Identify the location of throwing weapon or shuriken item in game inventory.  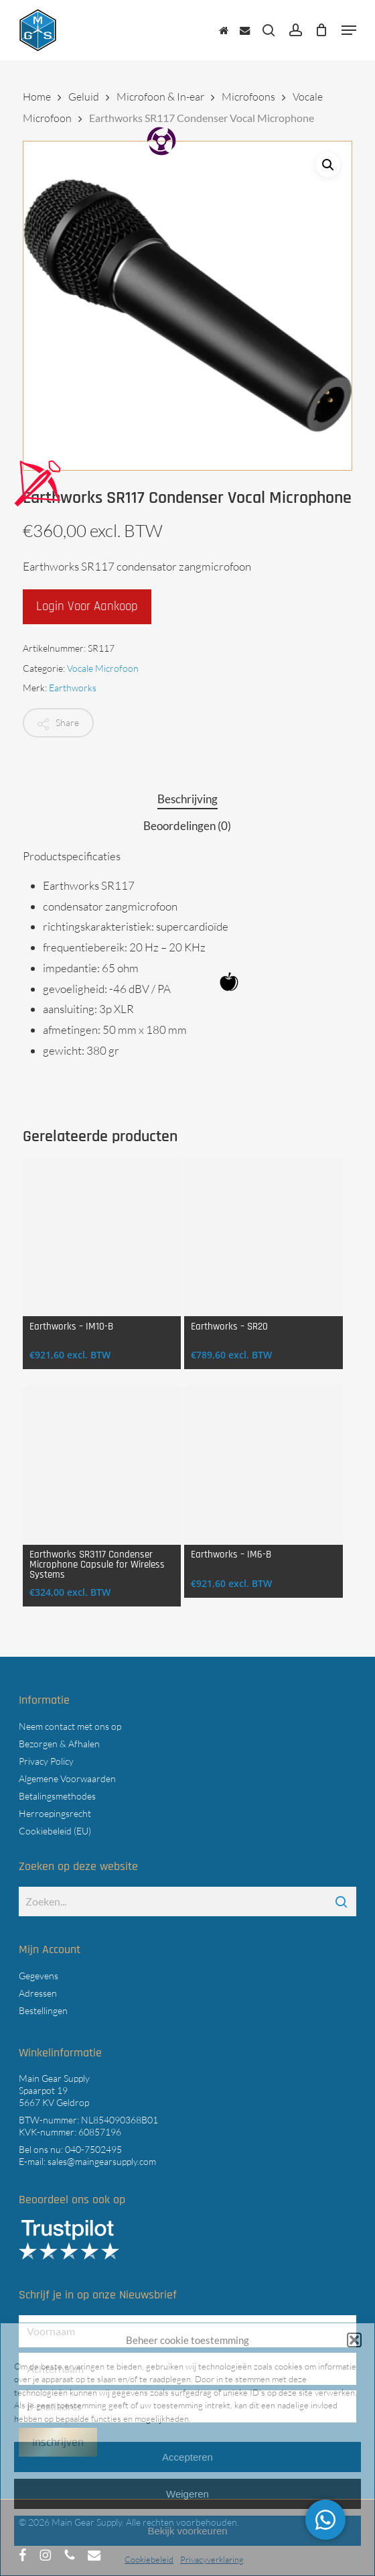
(161, 141).